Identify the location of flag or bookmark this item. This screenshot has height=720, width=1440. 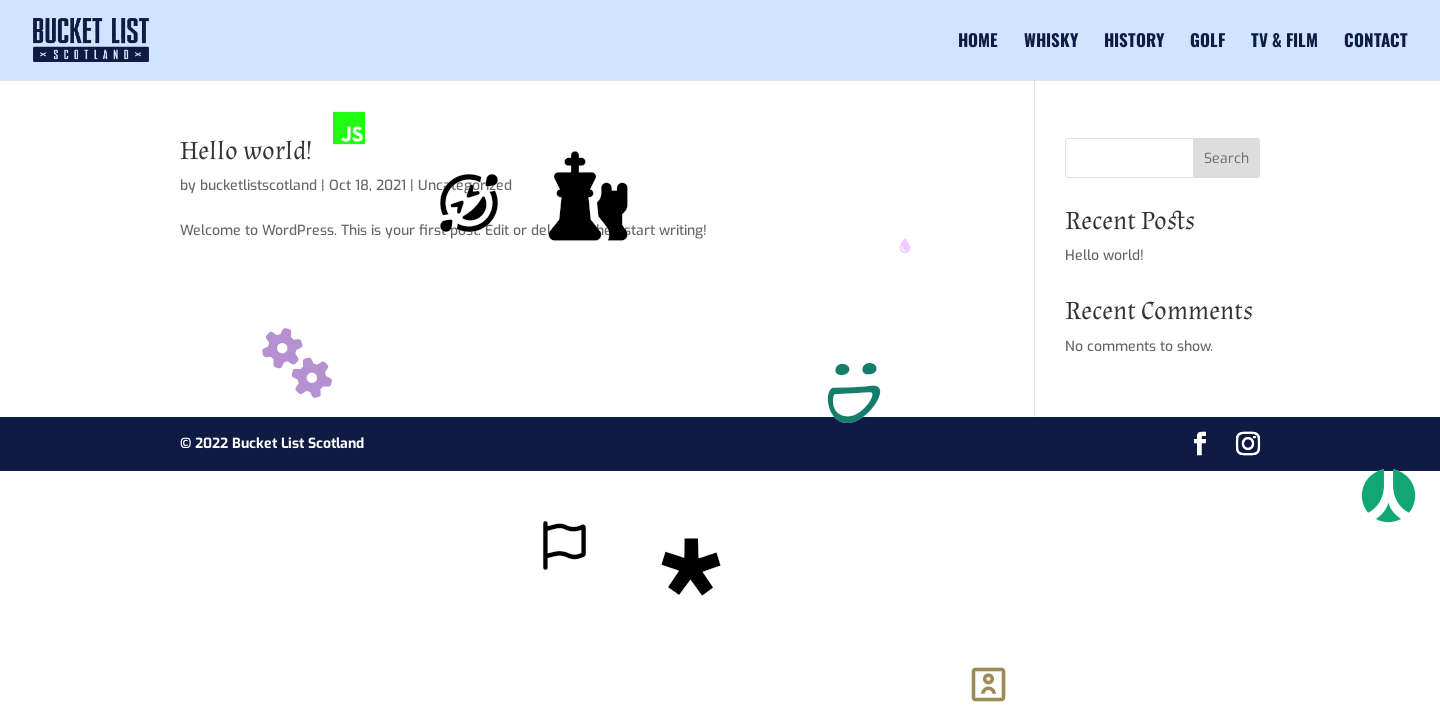
(564, 545).